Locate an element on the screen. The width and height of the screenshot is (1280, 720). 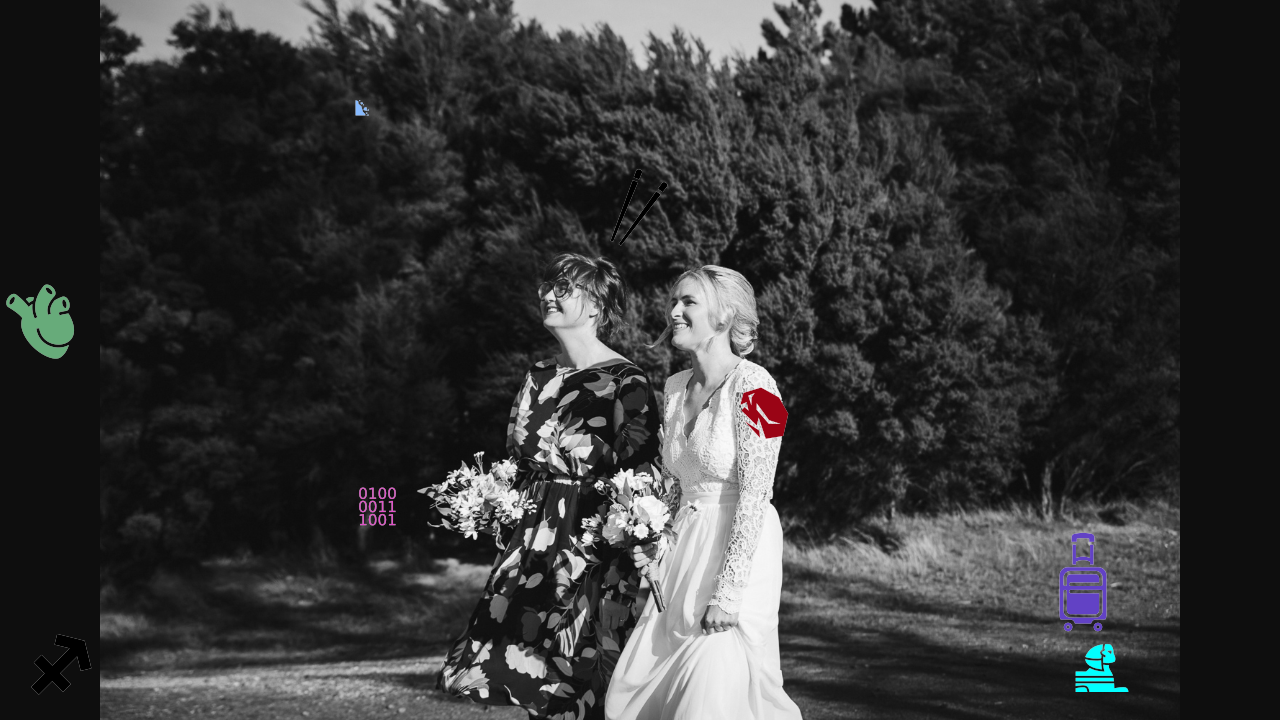
represents a rock or stone resource in a game is located at coordinates (764, 413).